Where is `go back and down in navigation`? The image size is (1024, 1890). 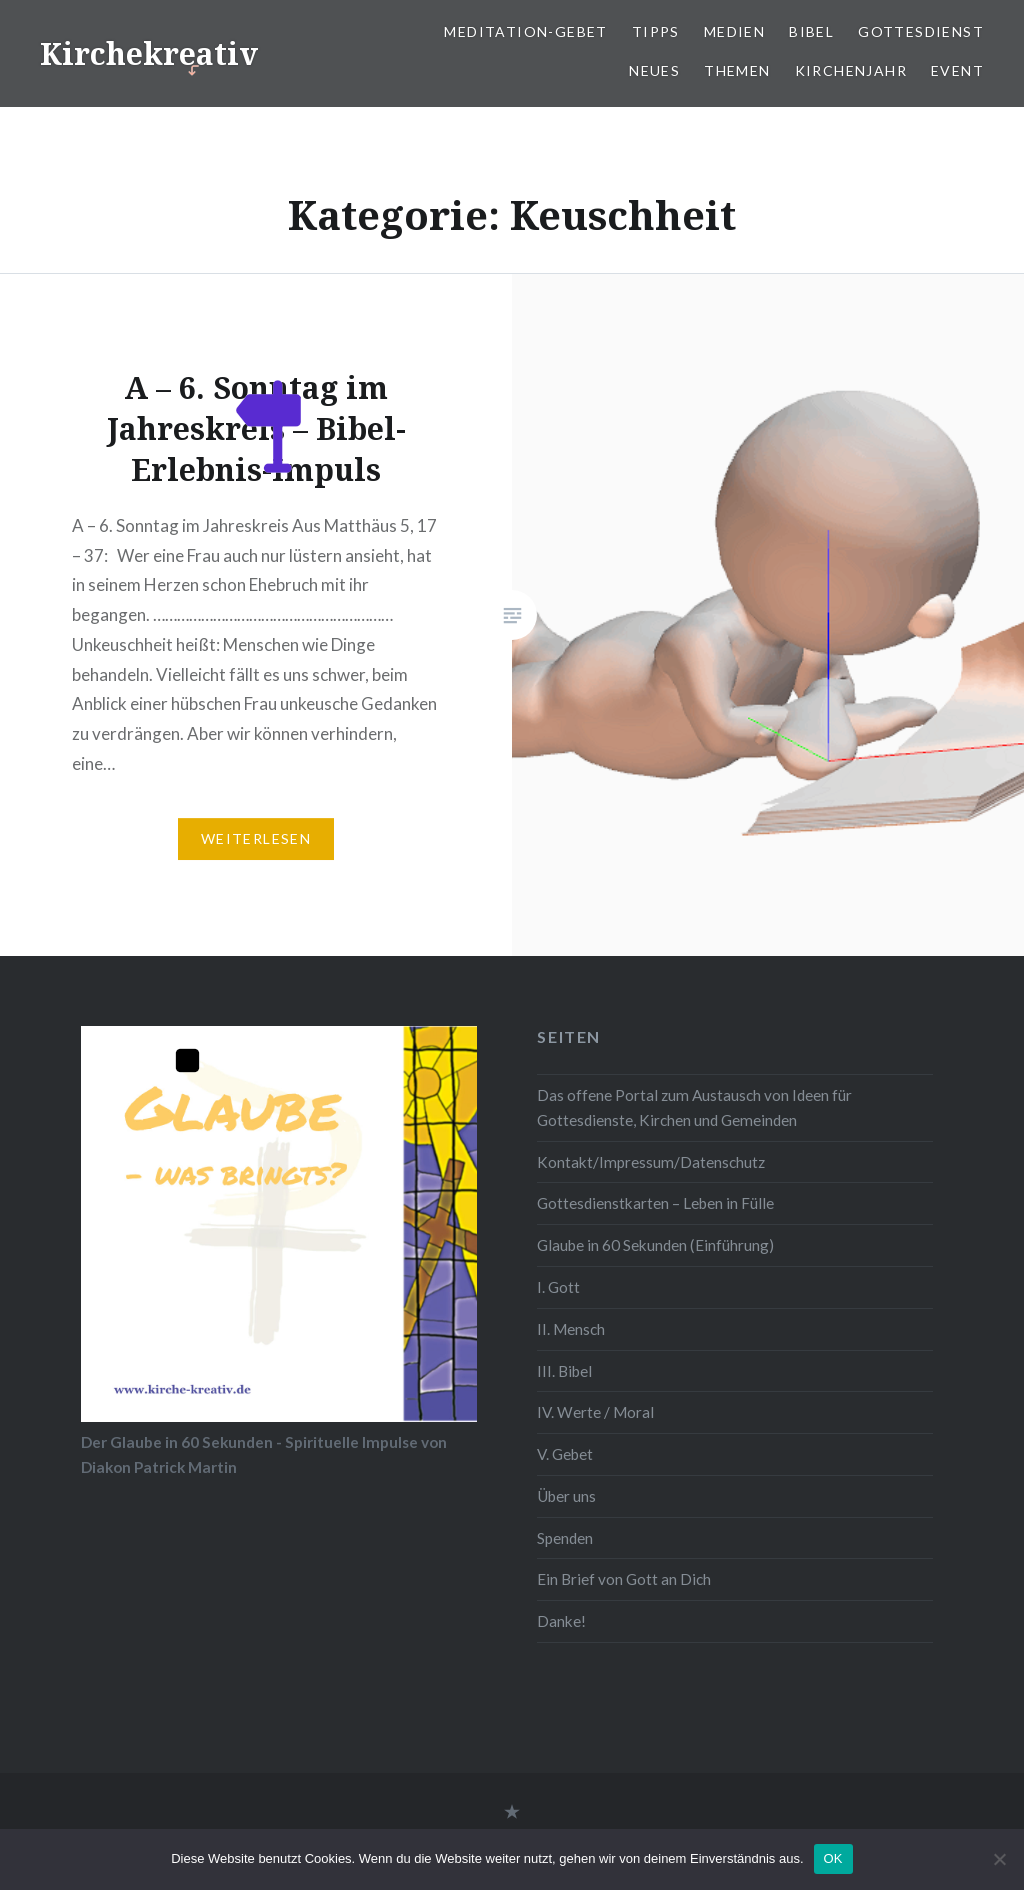 go back and down in navigation is located at coordinates (194, 70).